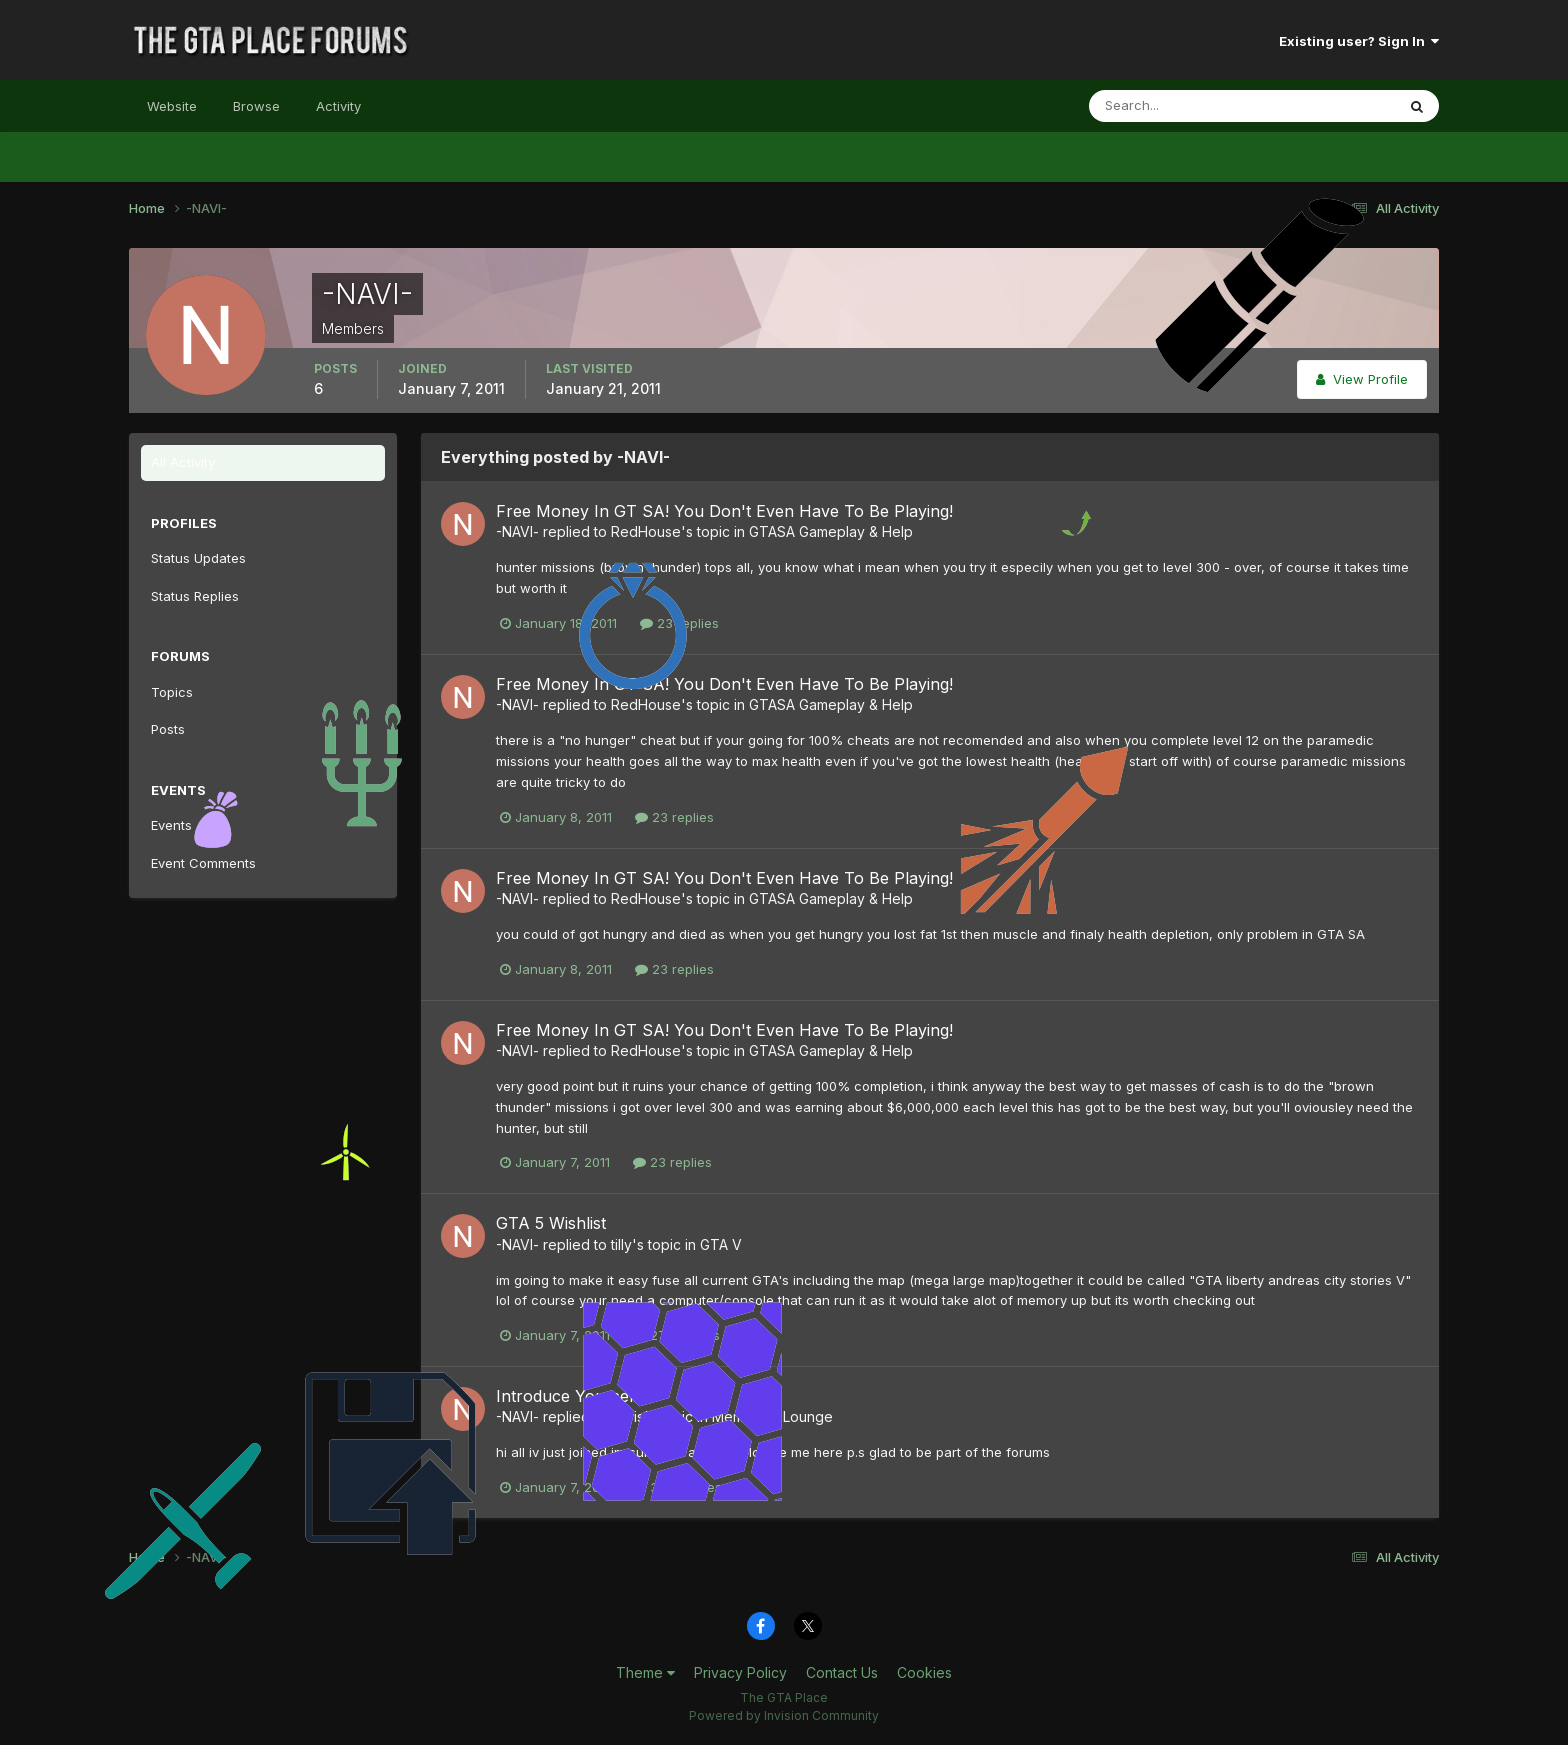 This screenshot has height=1745, width=1568. Describe the element at coordinates (361, 763) in the screenshot. I see `decorative lighting or ambiance setting` at that location.